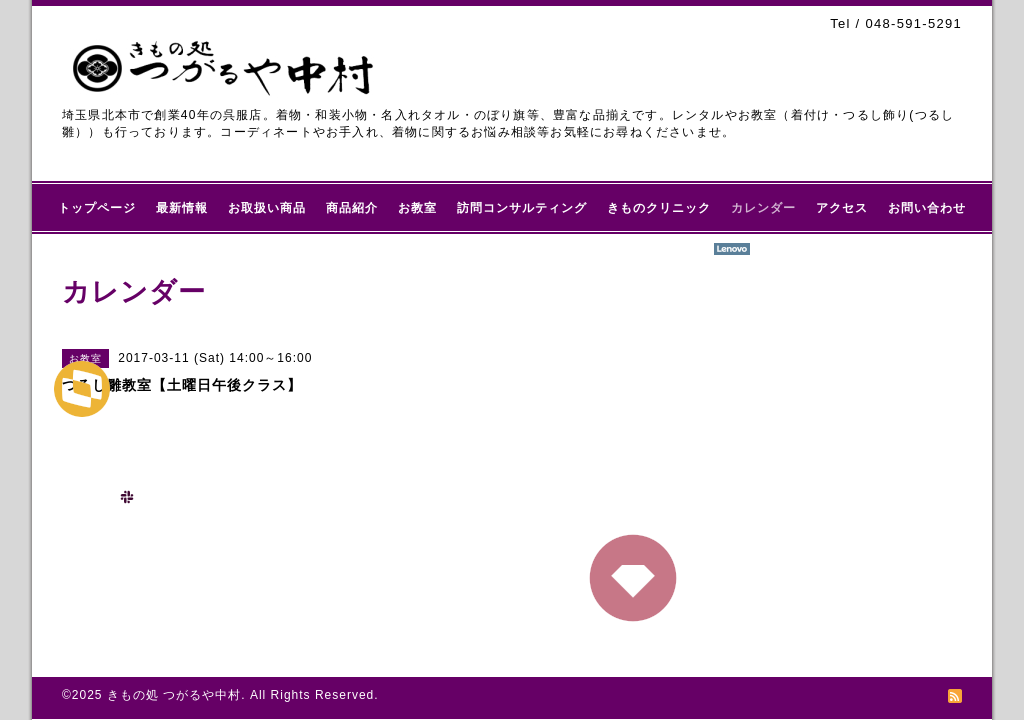 The width and height of the screenshot is (1024, 720). I want to click on copper cryptocurrency logo, so click(633, 578).